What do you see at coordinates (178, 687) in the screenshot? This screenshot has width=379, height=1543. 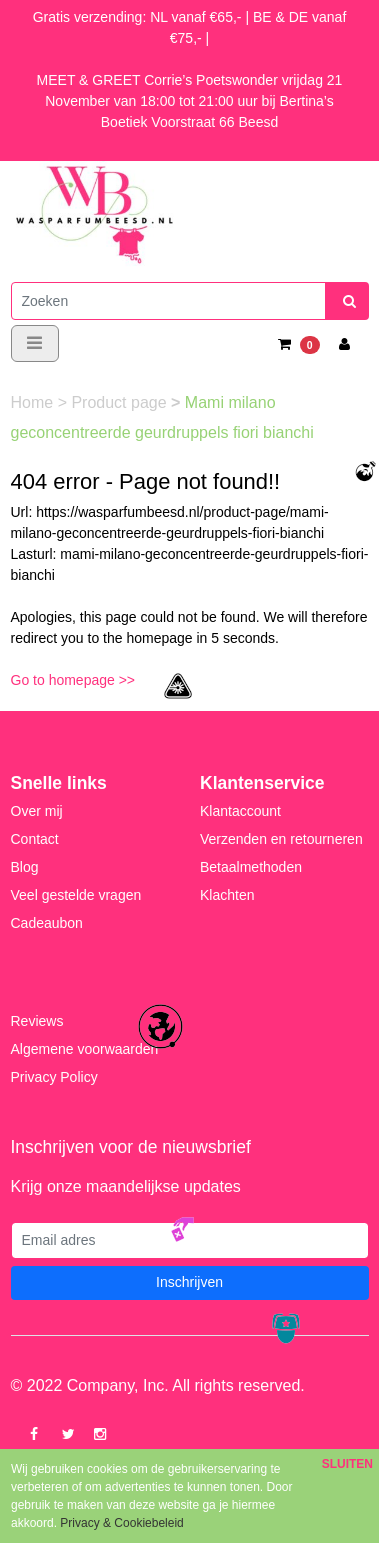 I see `laser hazard warning indicator` at bounding box center [178, 687].